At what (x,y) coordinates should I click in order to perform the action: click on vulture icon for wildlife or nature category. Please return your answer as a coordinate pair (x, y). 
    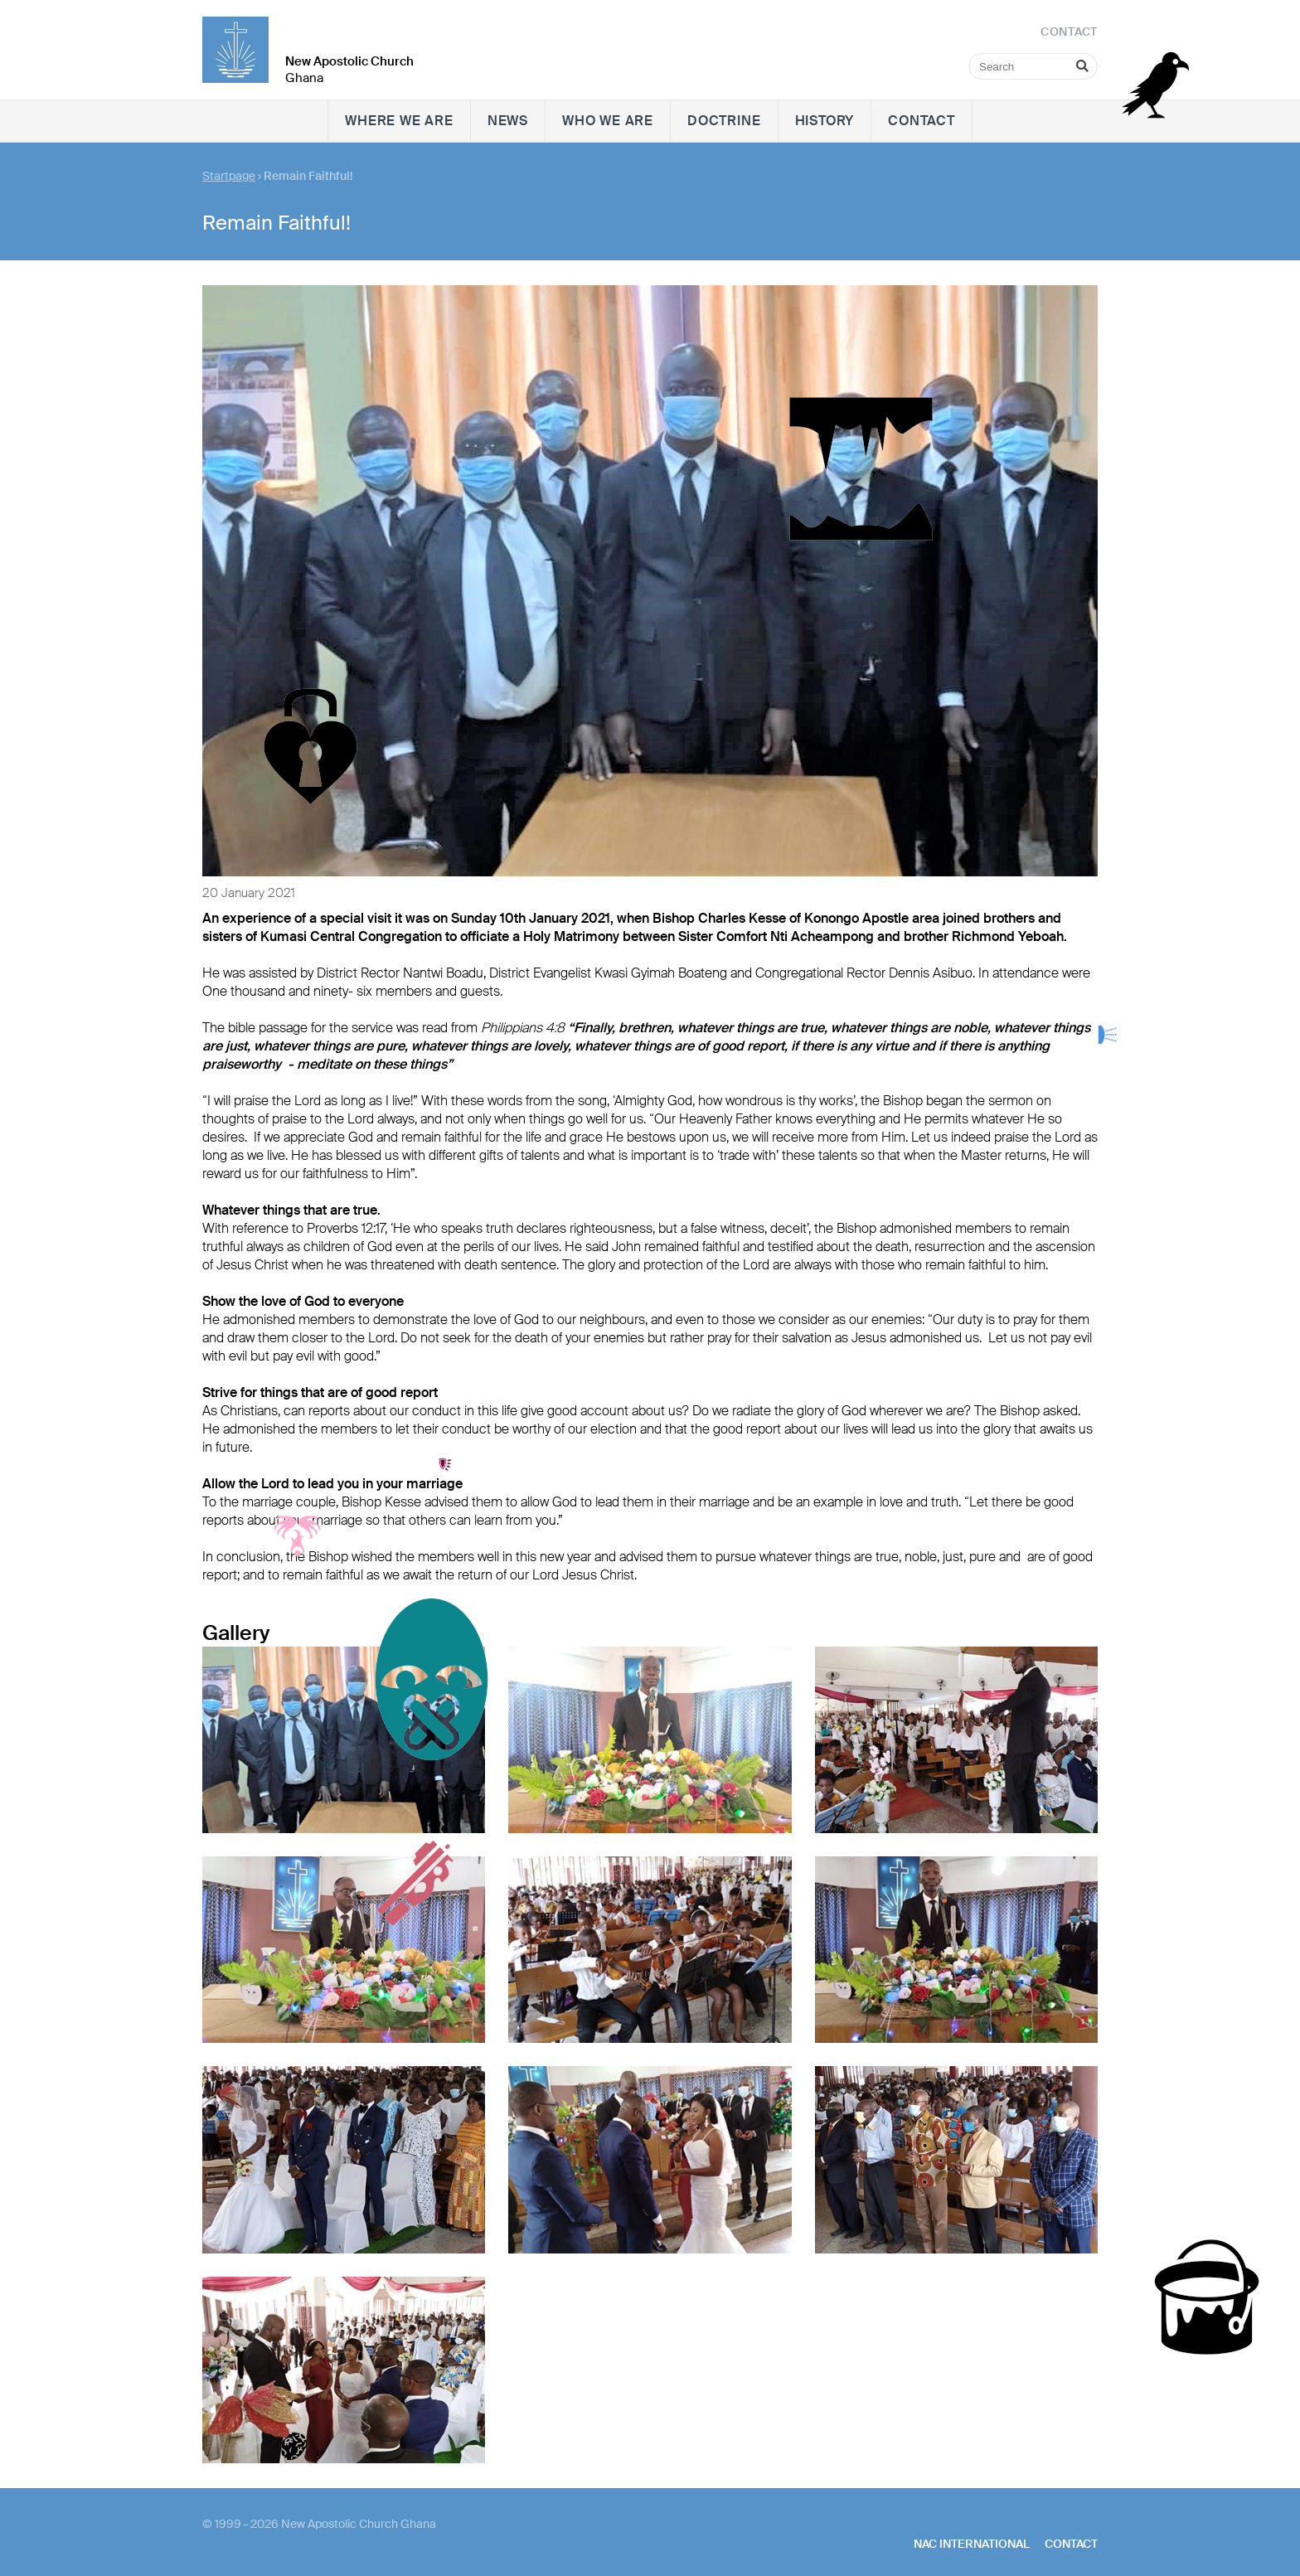
    Looking at the image, I should click on (1156, 85).